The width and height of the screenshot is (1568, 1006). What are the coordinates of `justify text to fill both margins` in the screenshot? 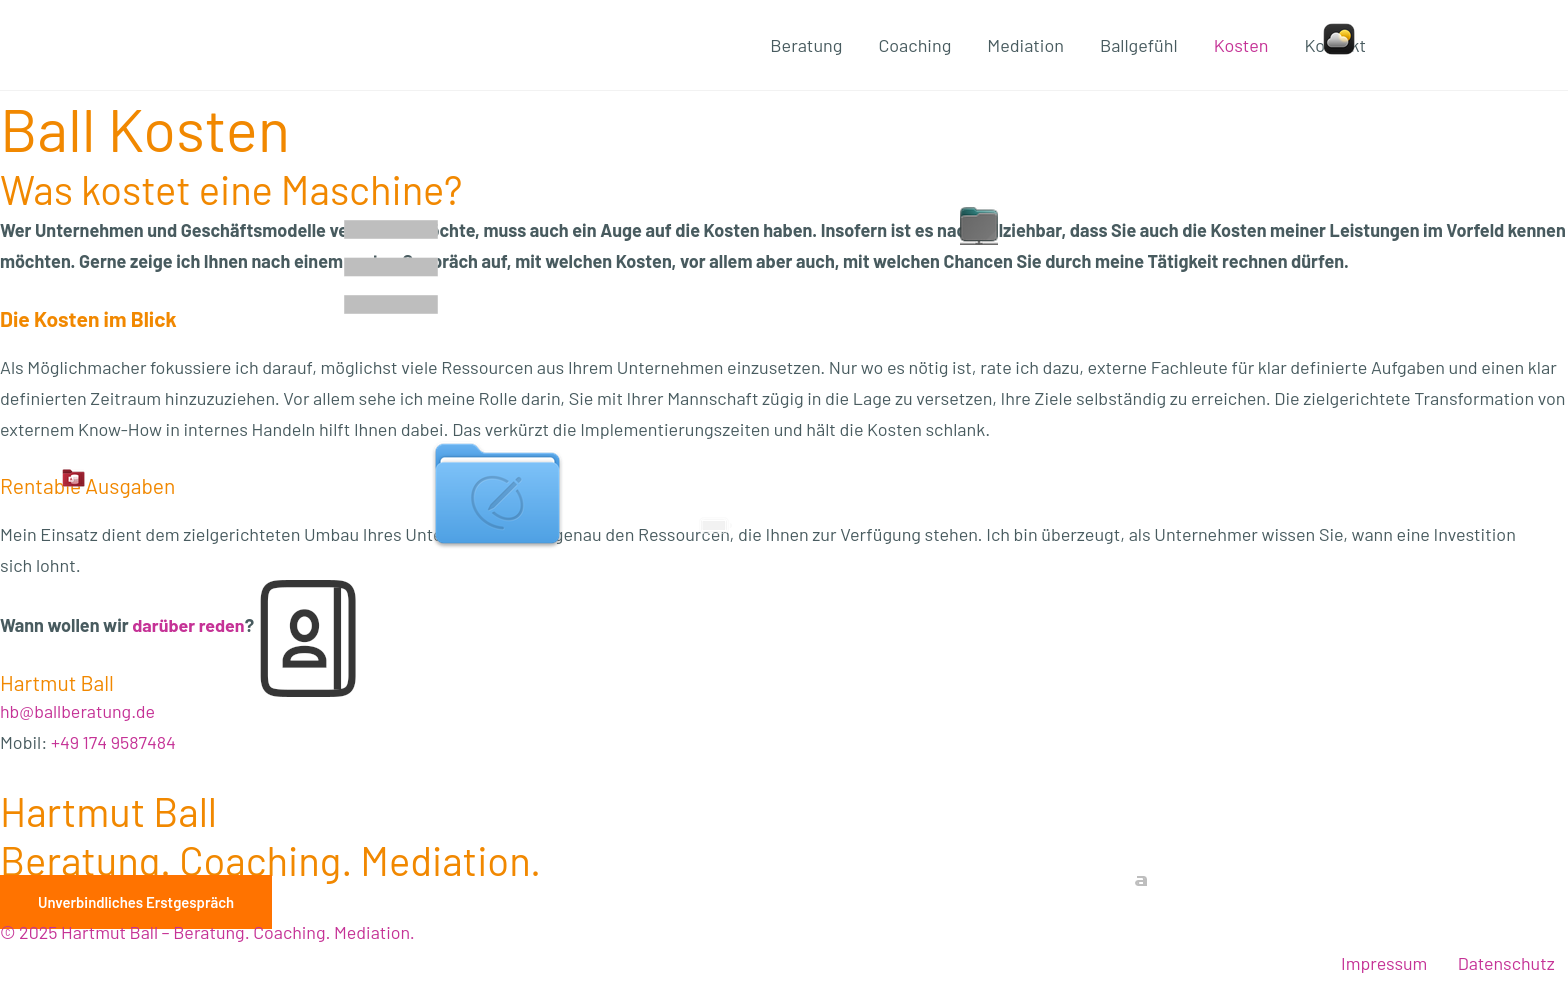 It's located at (391, 267).